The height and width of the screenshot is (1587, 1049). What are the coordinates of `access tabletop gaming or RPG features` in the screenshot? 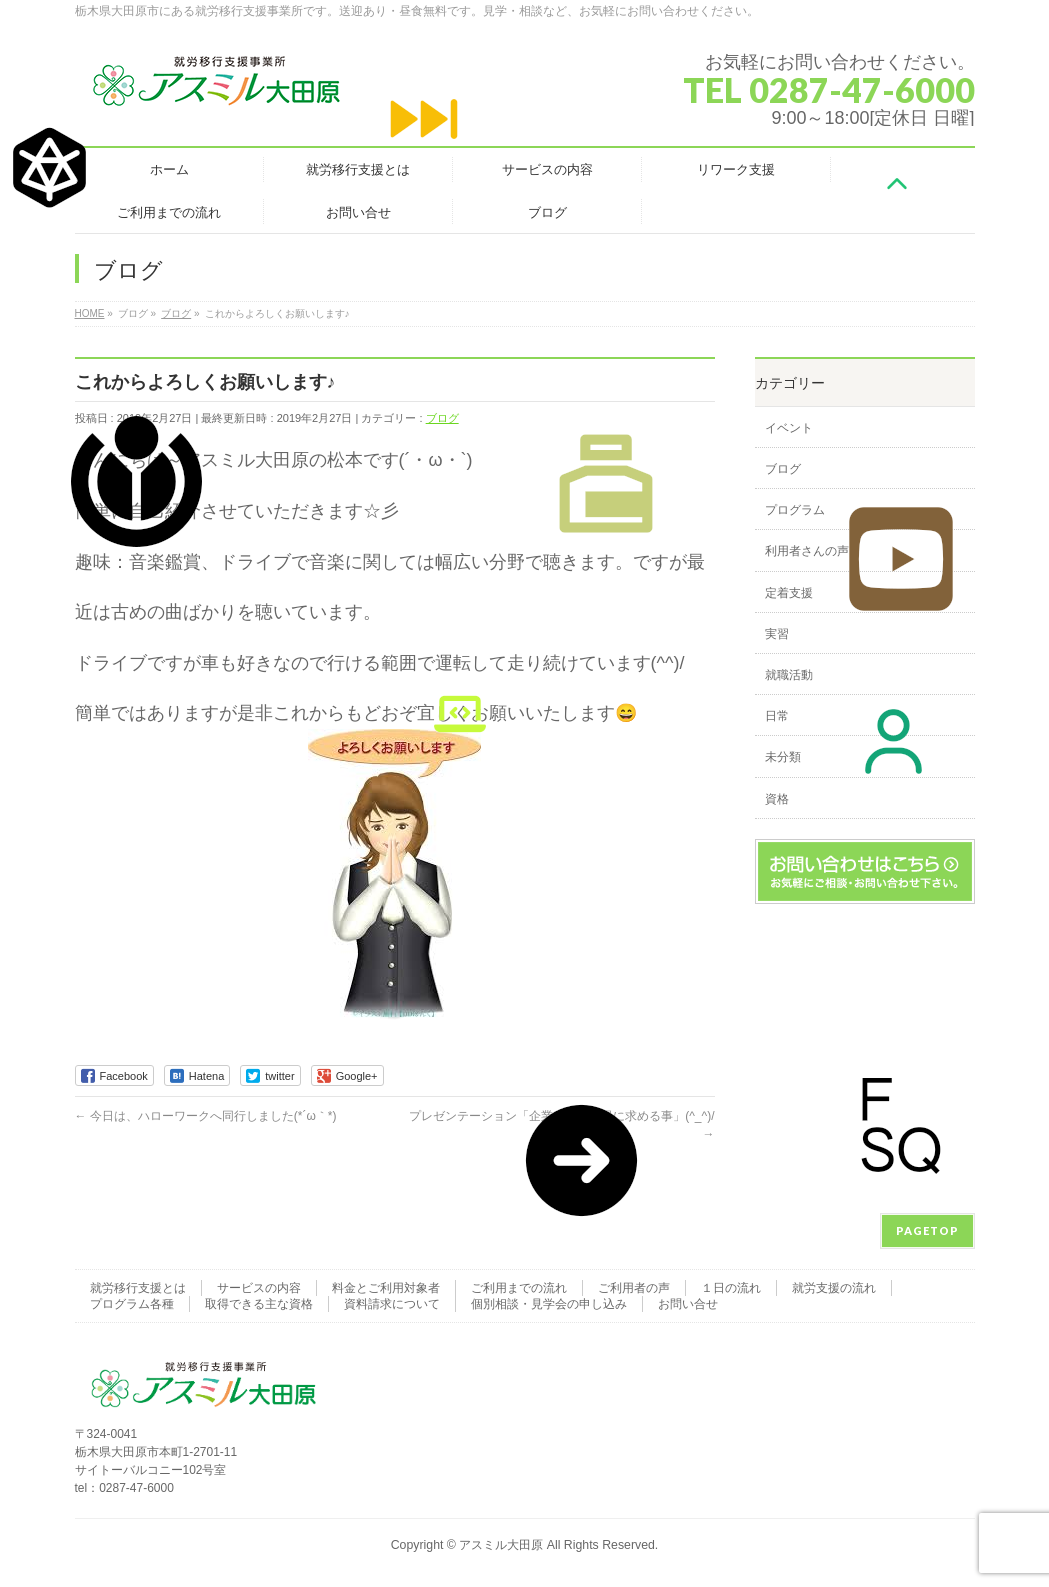 It's located at (49, 166).